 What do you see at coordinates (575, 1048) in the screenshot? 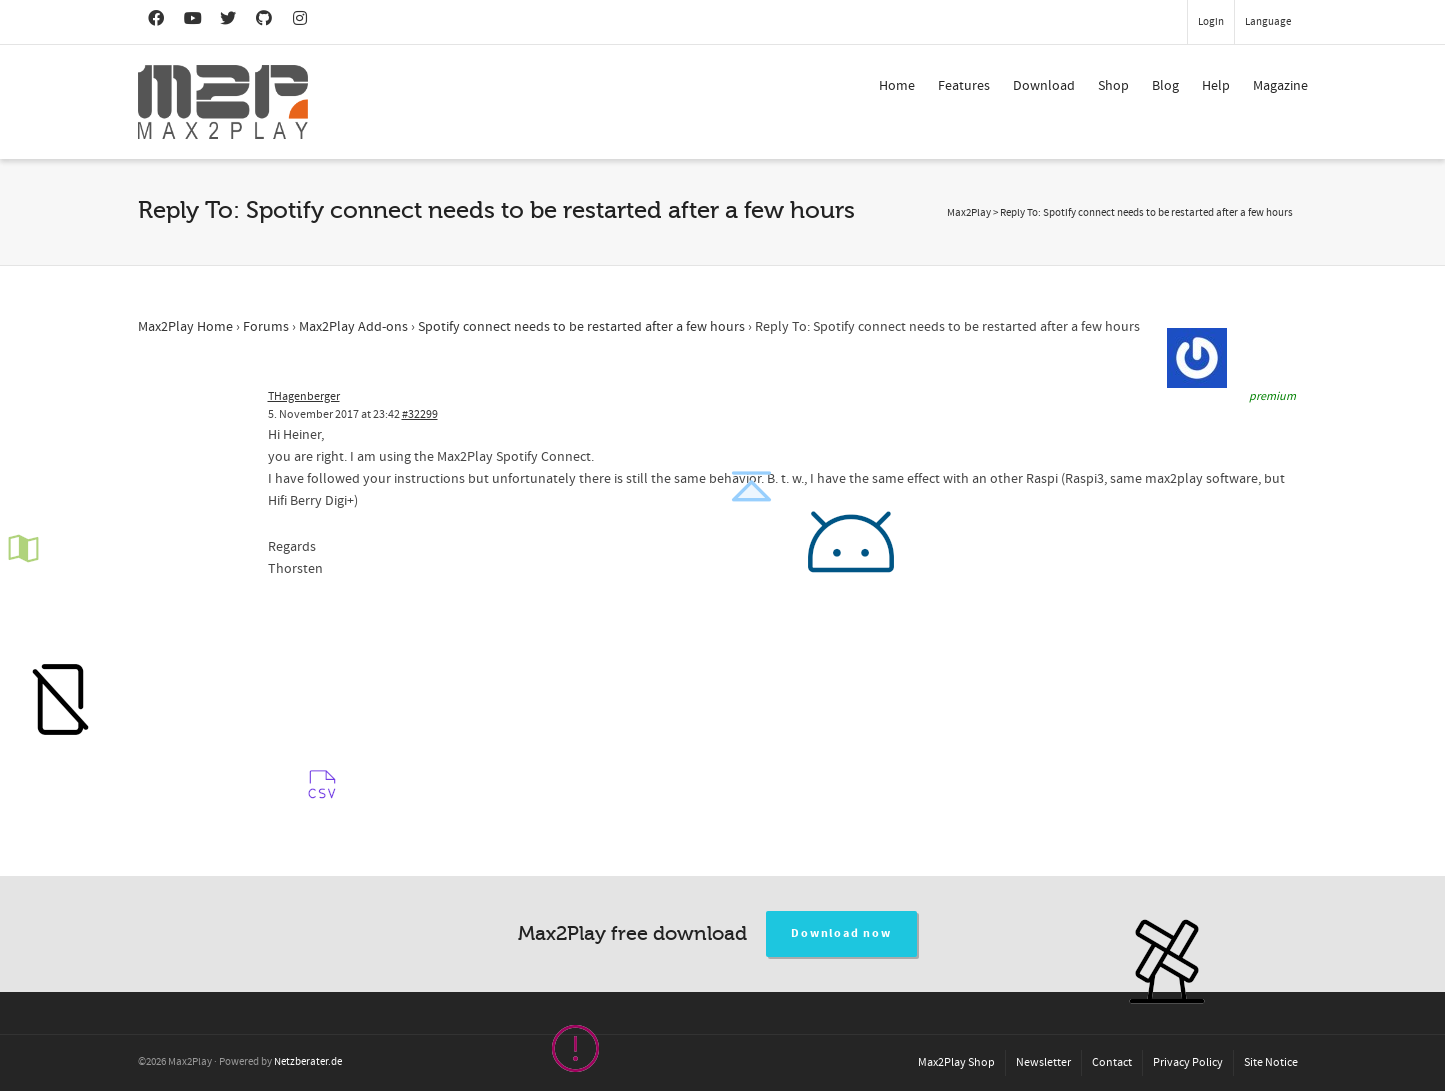
I see `indicates a warning or caution state` at bounding box center [575, 1048].